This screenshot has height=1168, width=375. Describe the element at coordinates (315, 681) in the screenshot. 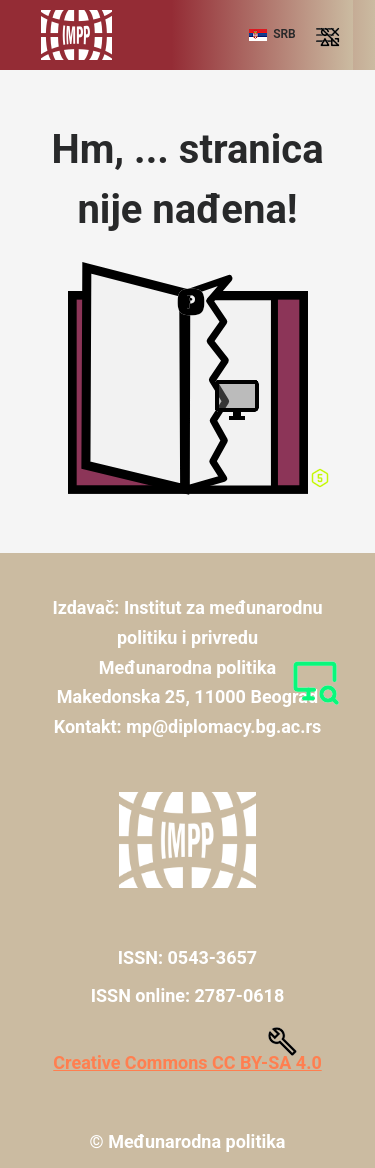

I see `search files on desktop computer` at that location.